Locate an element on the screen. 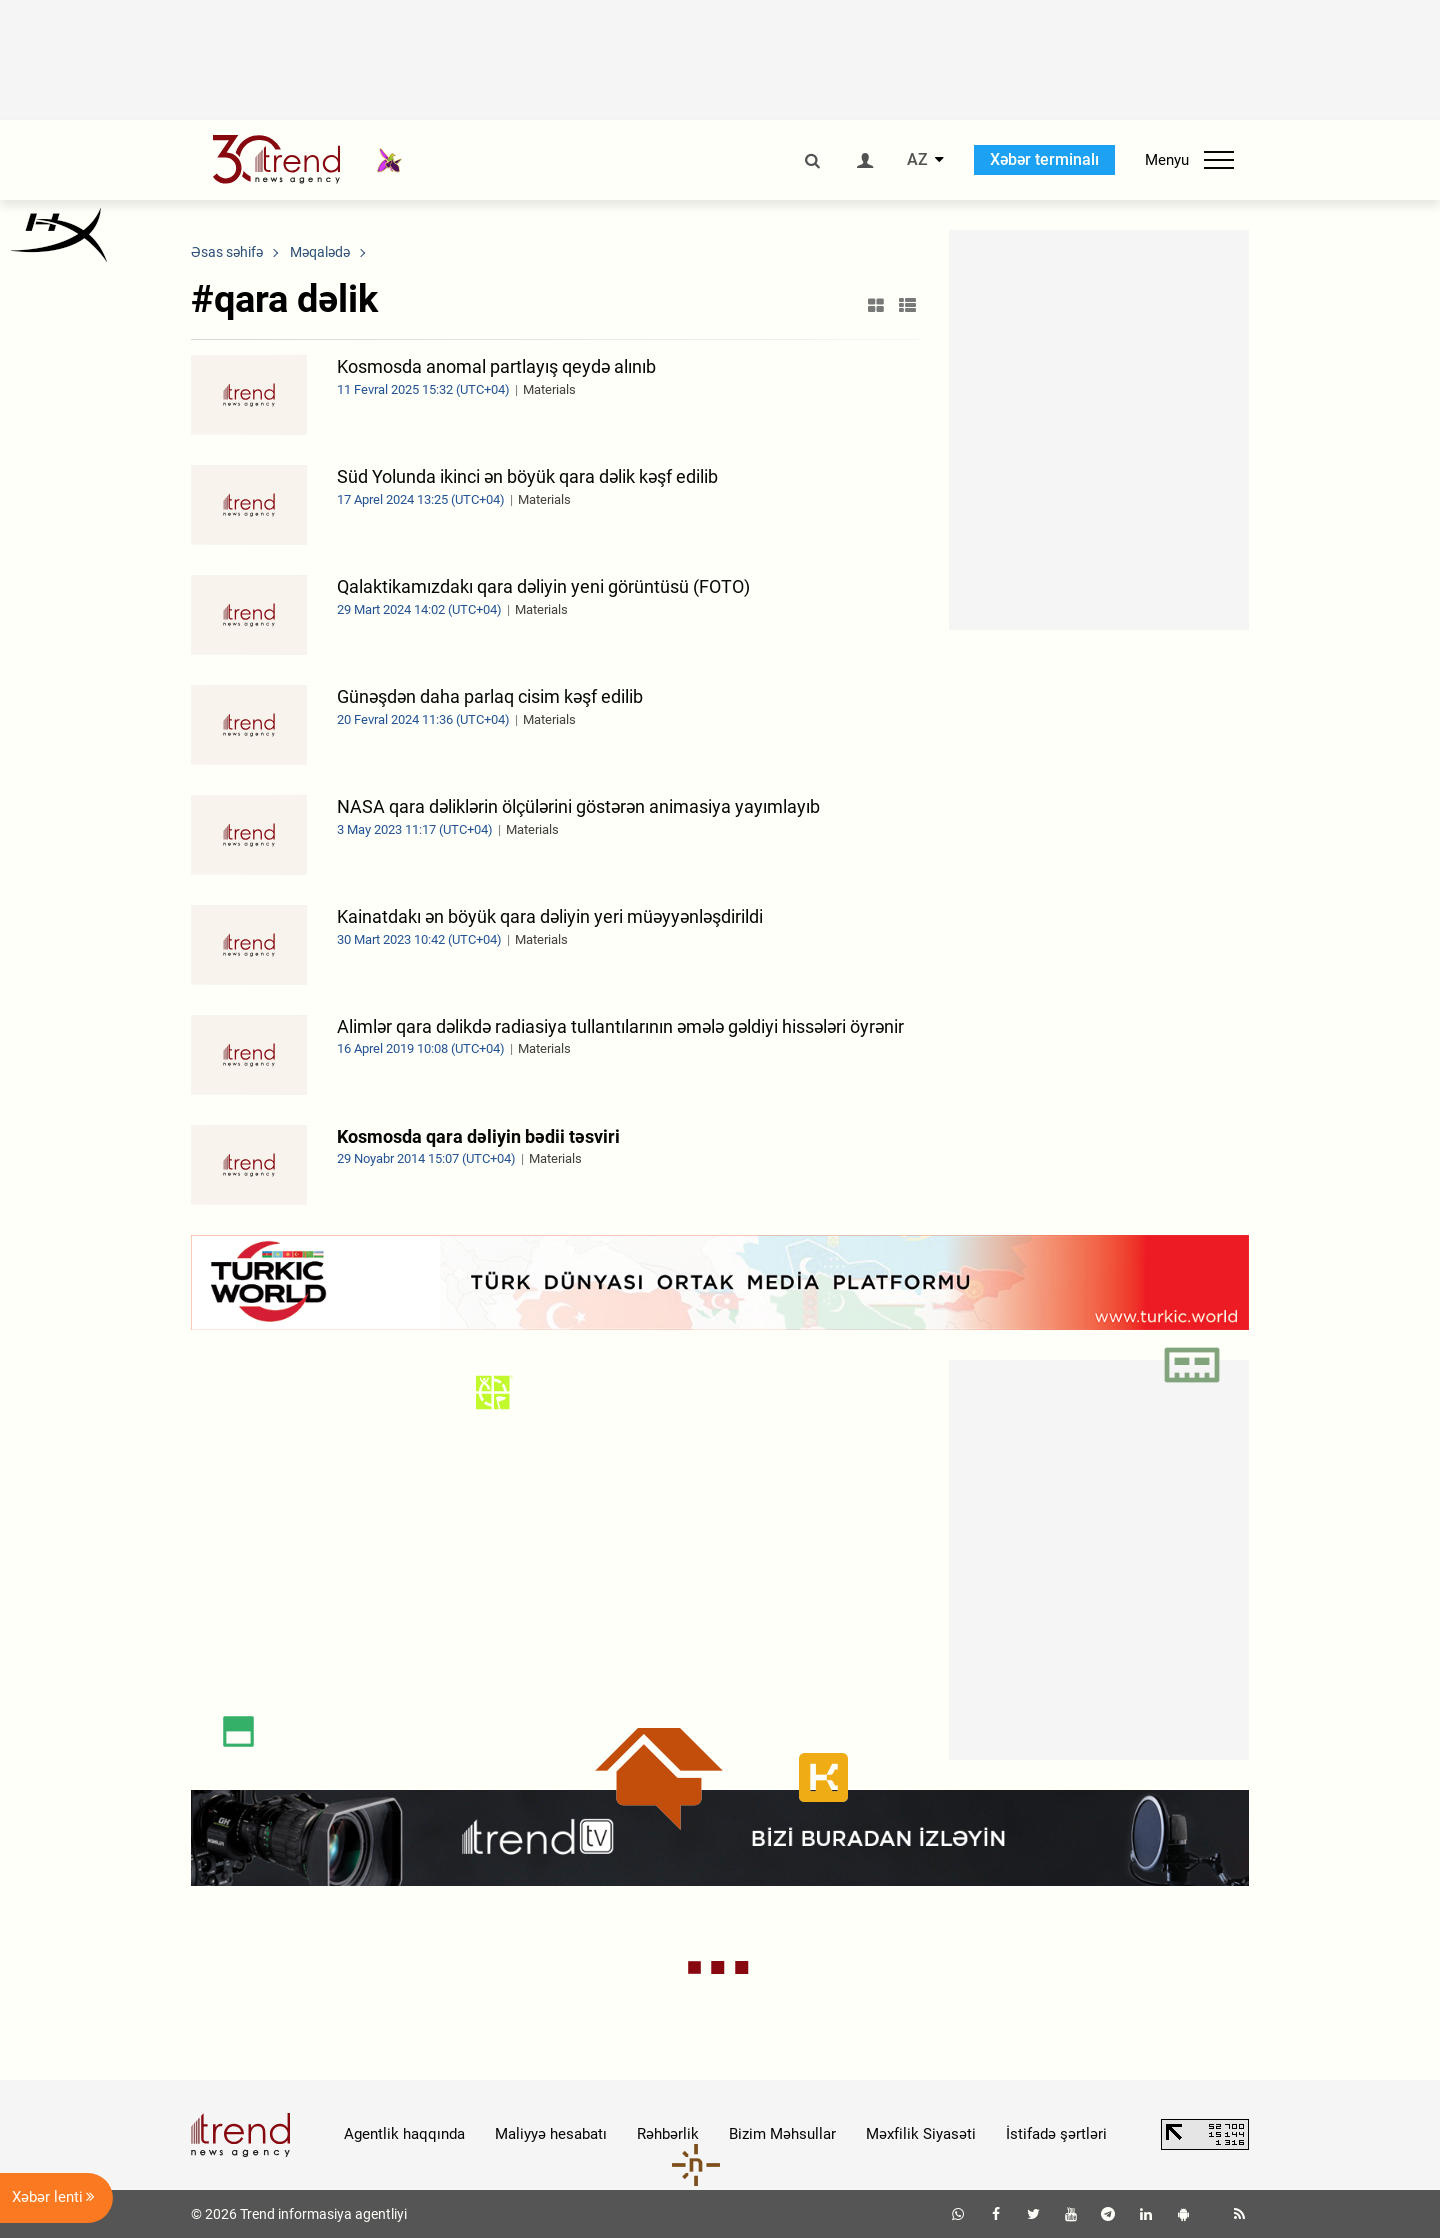 This screenshot has width=1440, height=2238. Netlify logo is located at coordinates (696, 2165).